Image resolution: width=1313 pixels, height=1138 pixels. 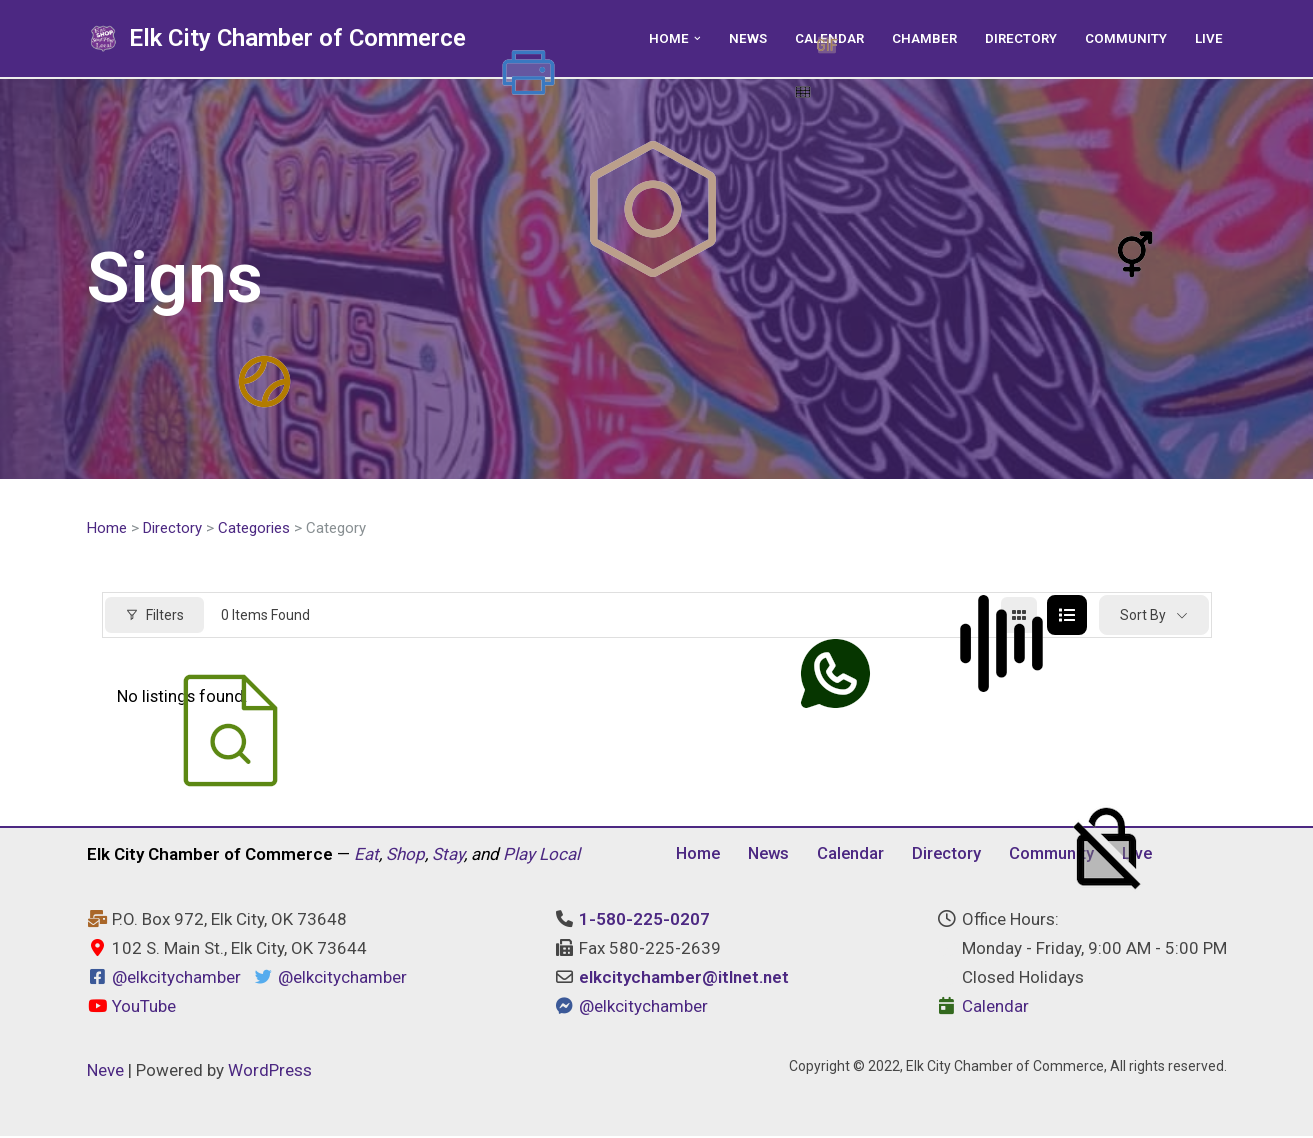 I want to click on view all apps or menu options, so click(x=803, y=92).